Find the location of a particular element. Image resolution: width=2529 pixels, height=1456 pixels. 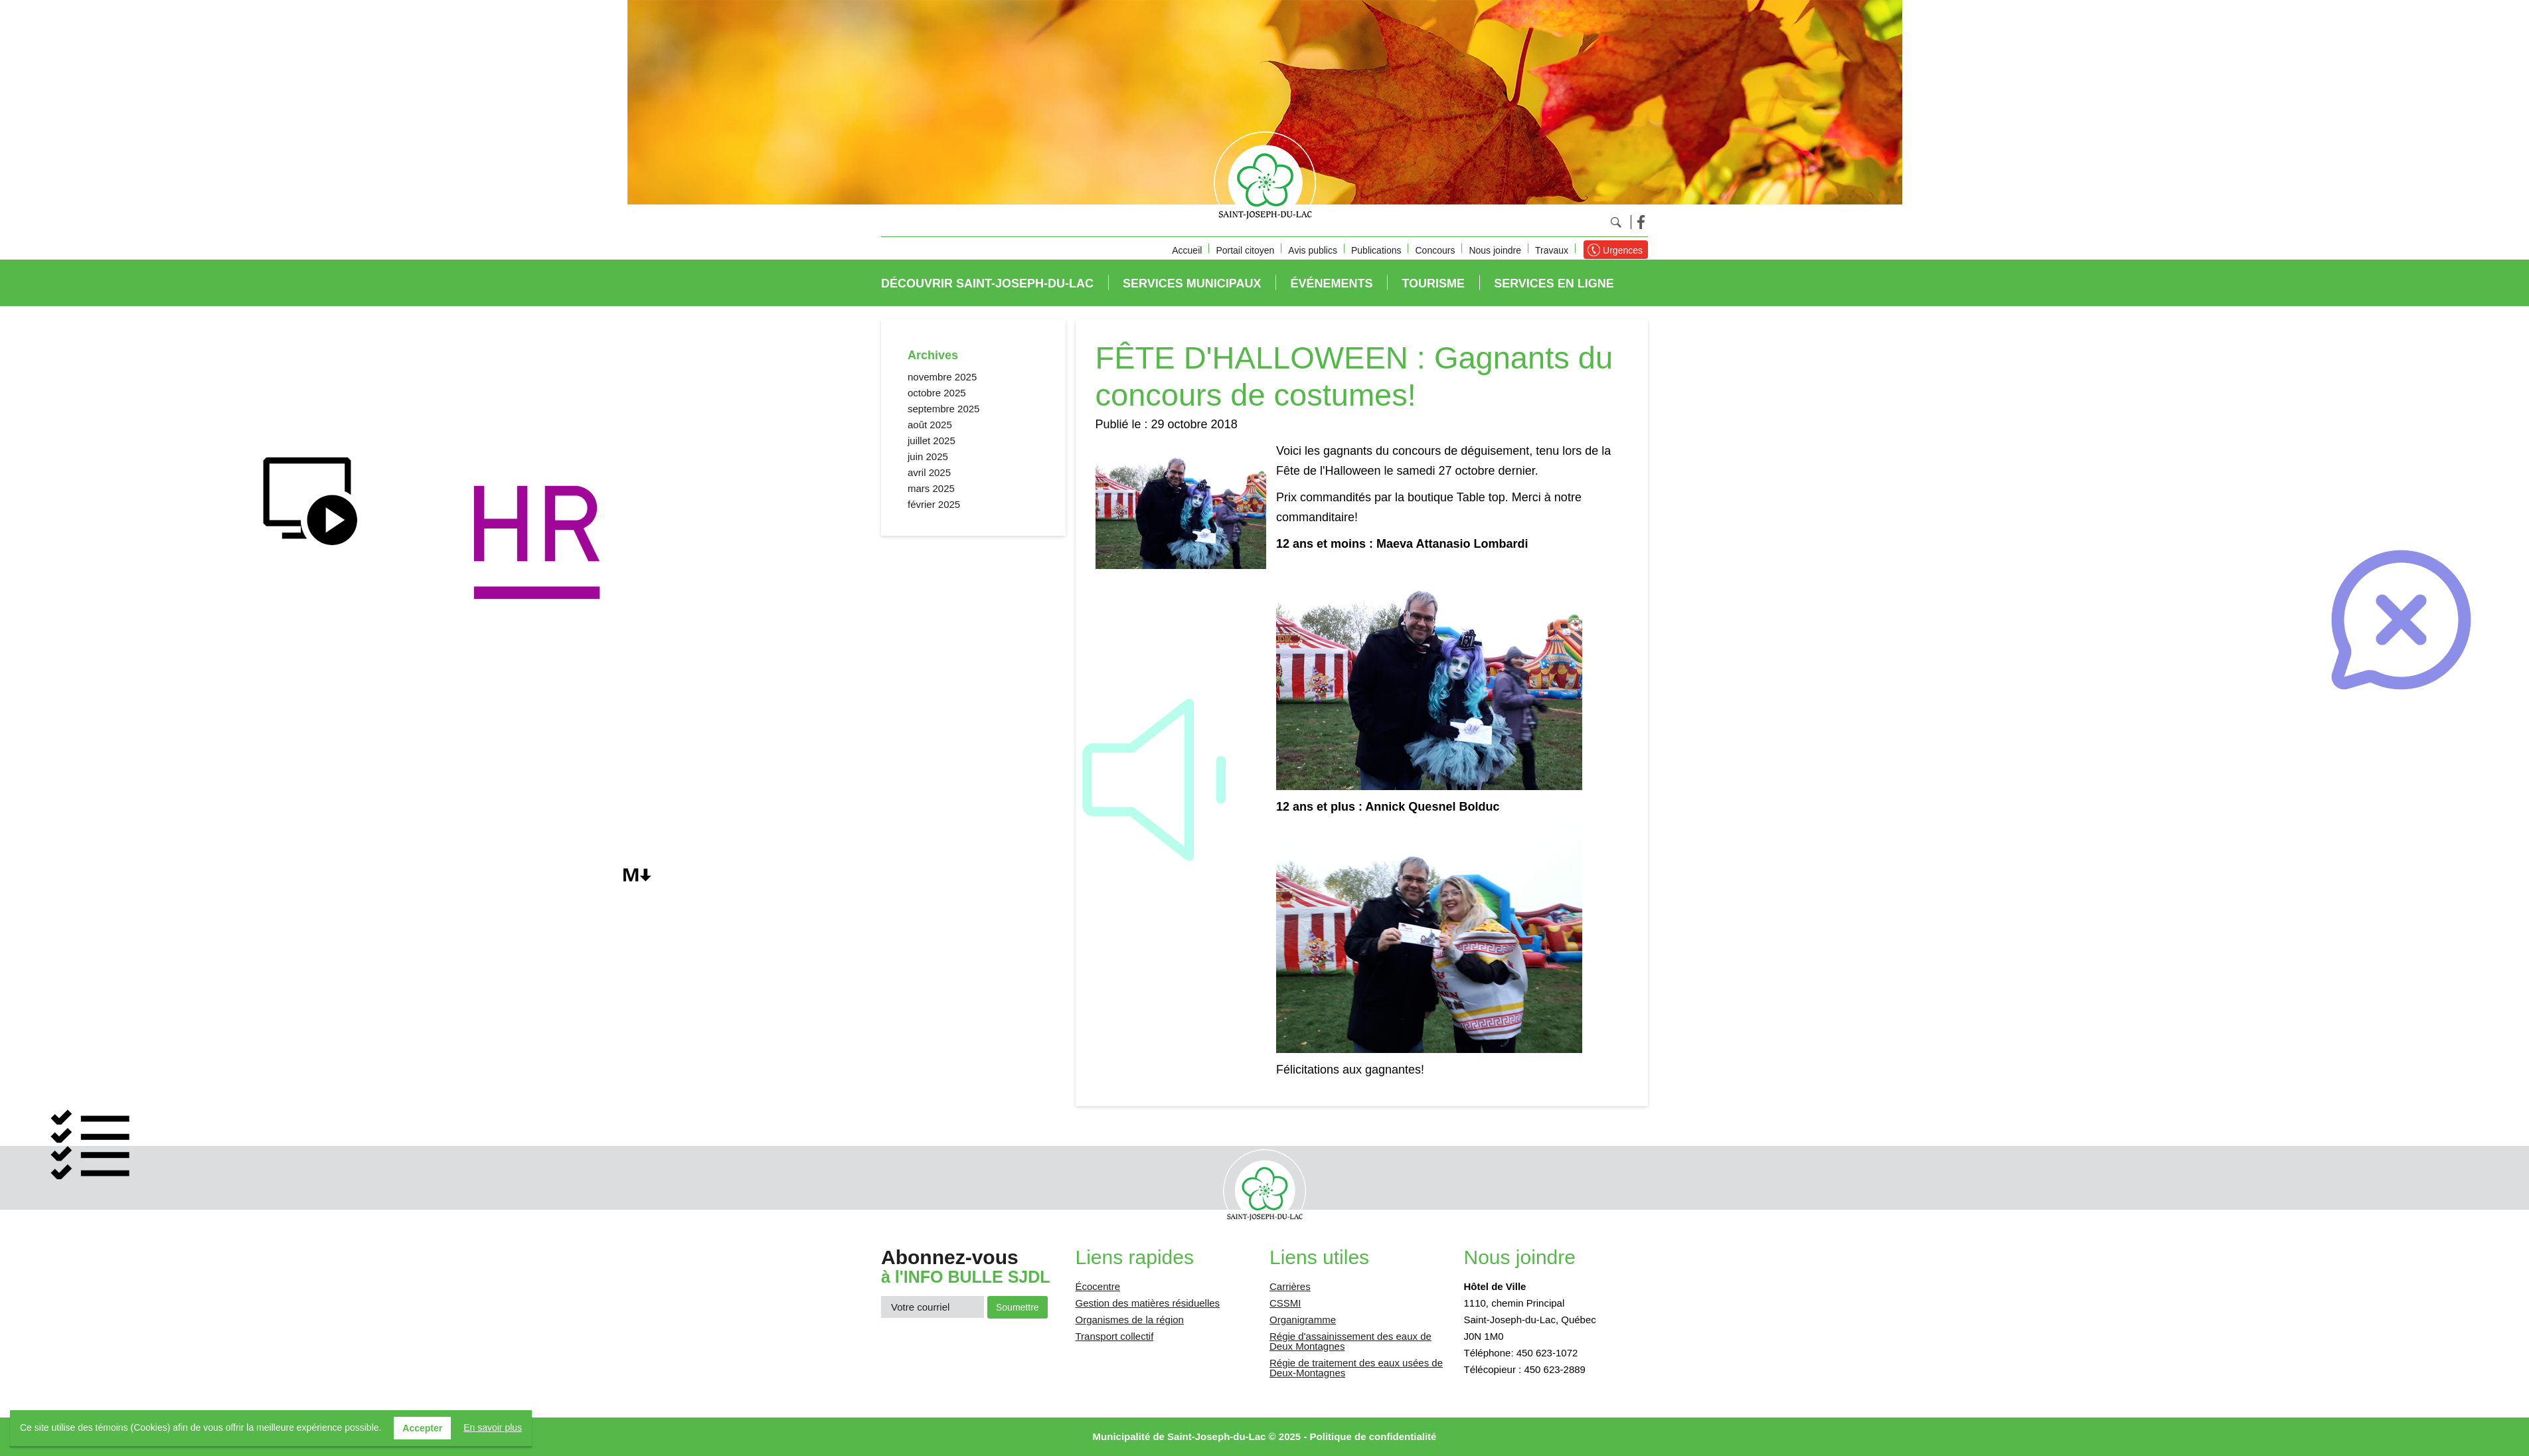

delete a message or conversation is located at coordinates (2401, 619).